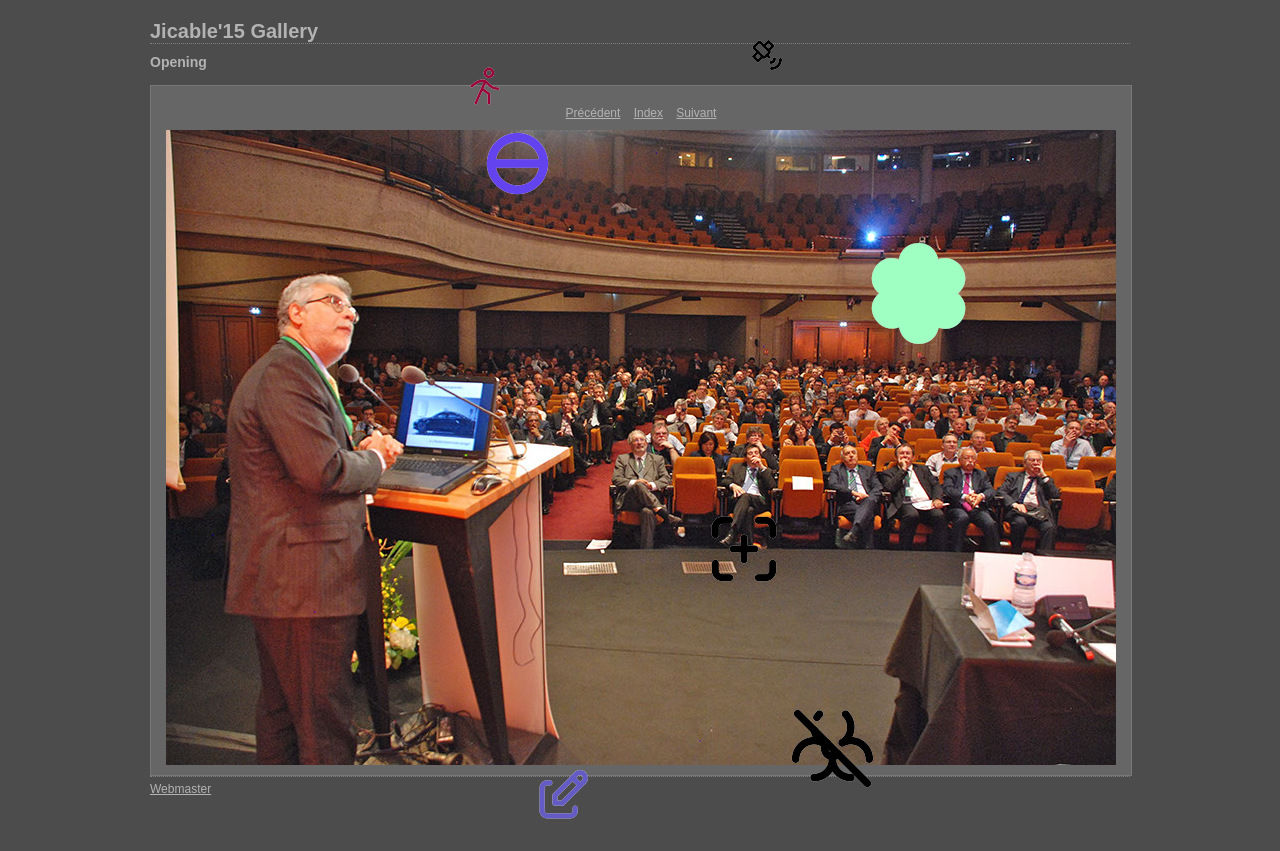 Image resolution: width=1280 pixels, height=851 pixels. Describe the element at coordinates (485, 86) in the screenshot. I see `indicates walking directions or pedestrian mode` at that location.